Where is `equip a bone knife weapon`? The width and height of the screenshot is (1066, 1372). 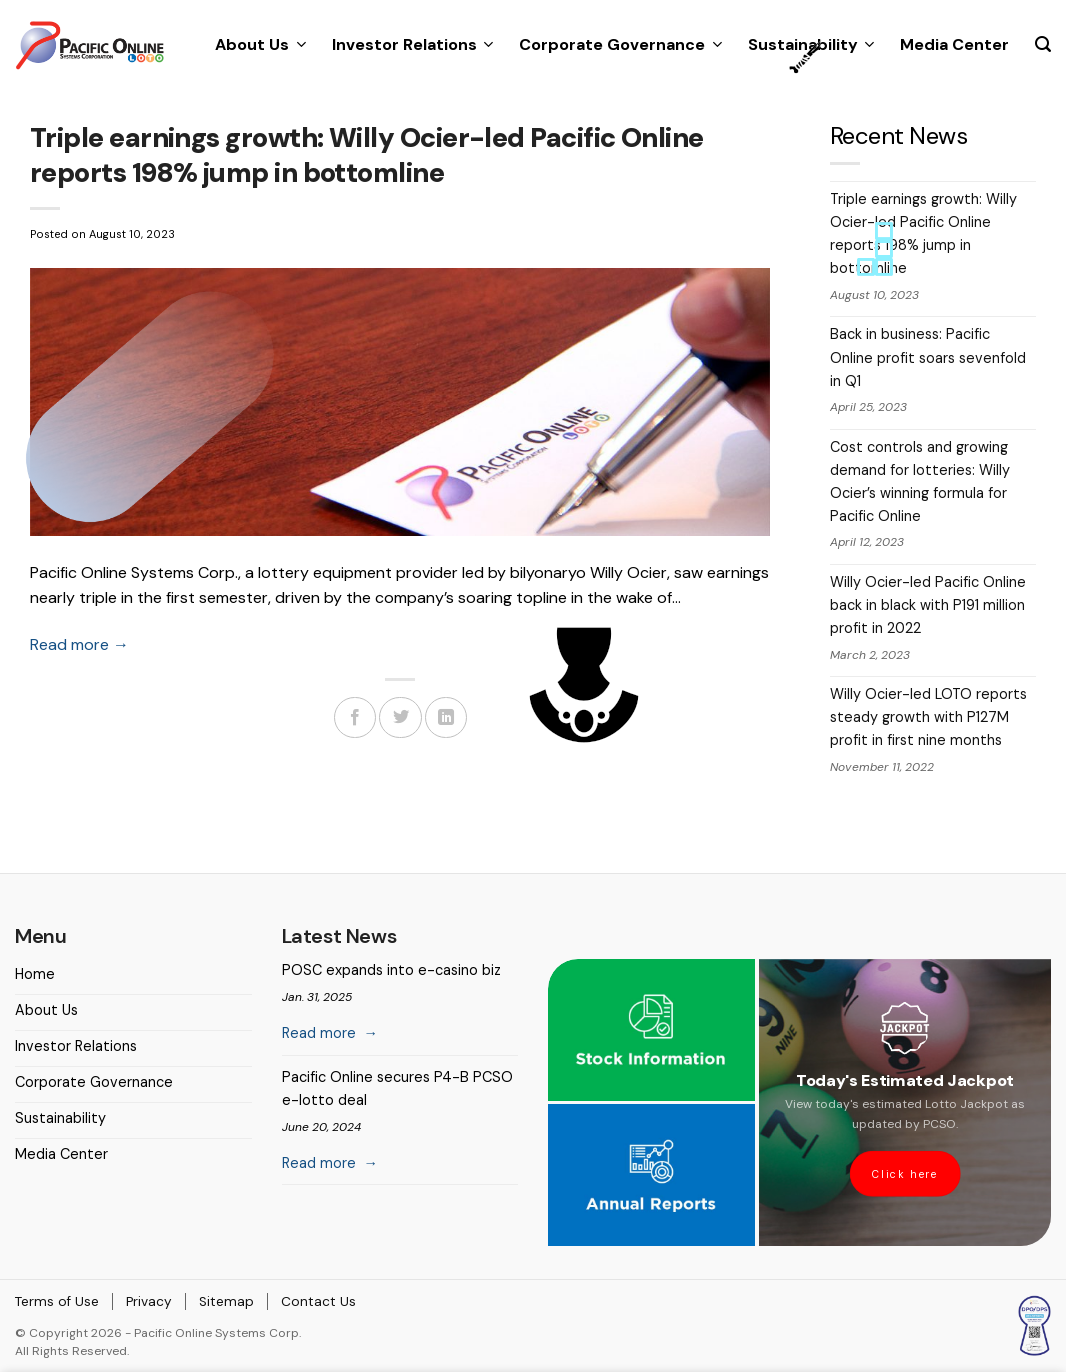 equip a bone knife weapon is located at coordinates (805, 56).